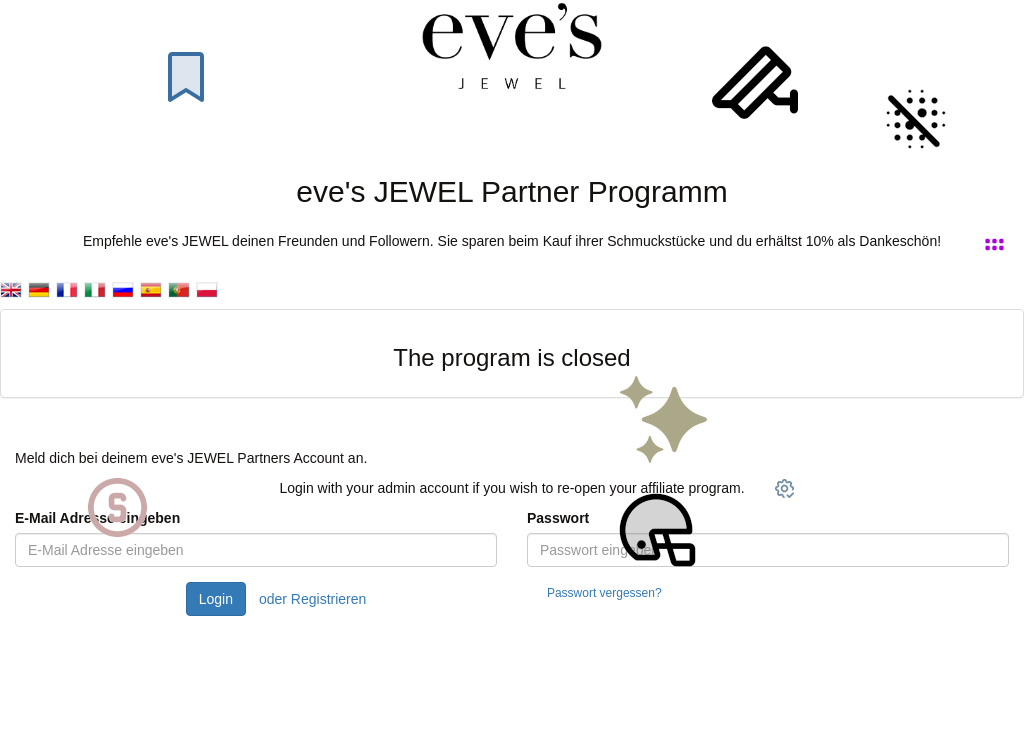 The image size is (1024, 731). What do you see at coordinates (755, 88) in the screenshot?
I see `access security camera settings` at bounding box center [755, 88].